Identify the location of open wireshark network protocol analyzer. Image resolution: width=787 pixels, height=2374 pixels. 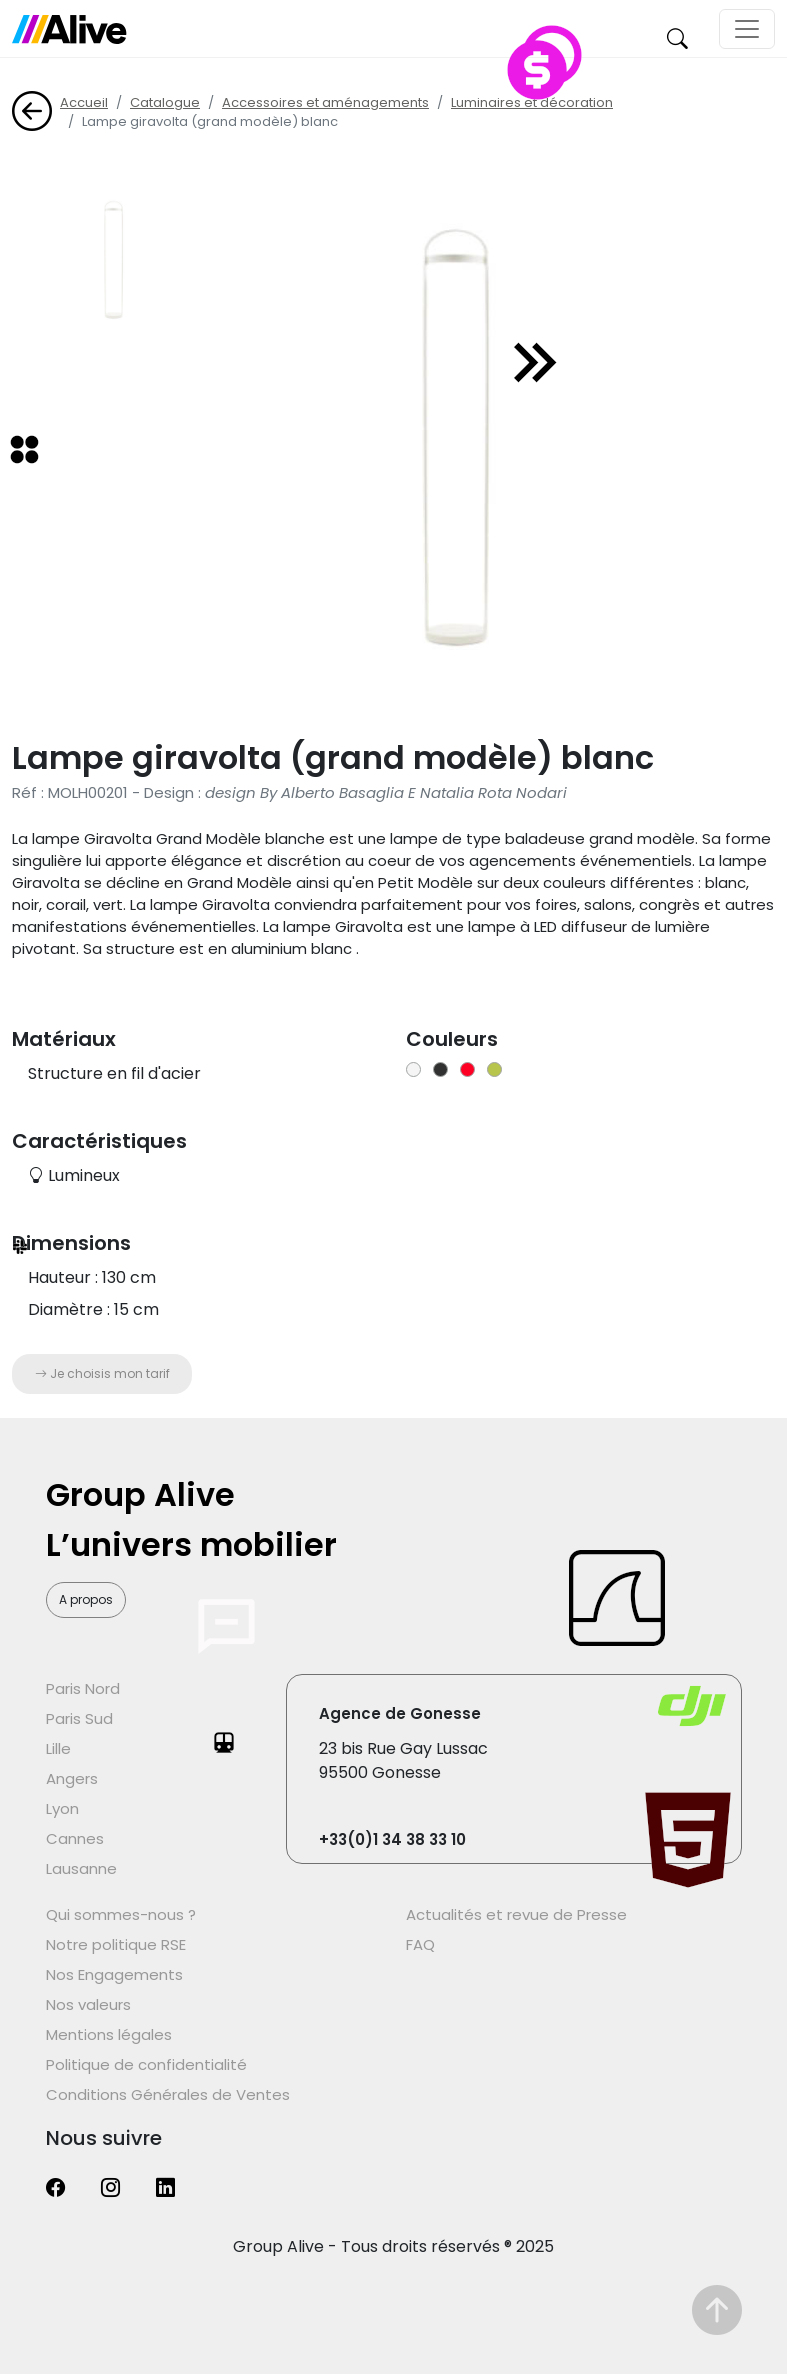
(617, 1598).